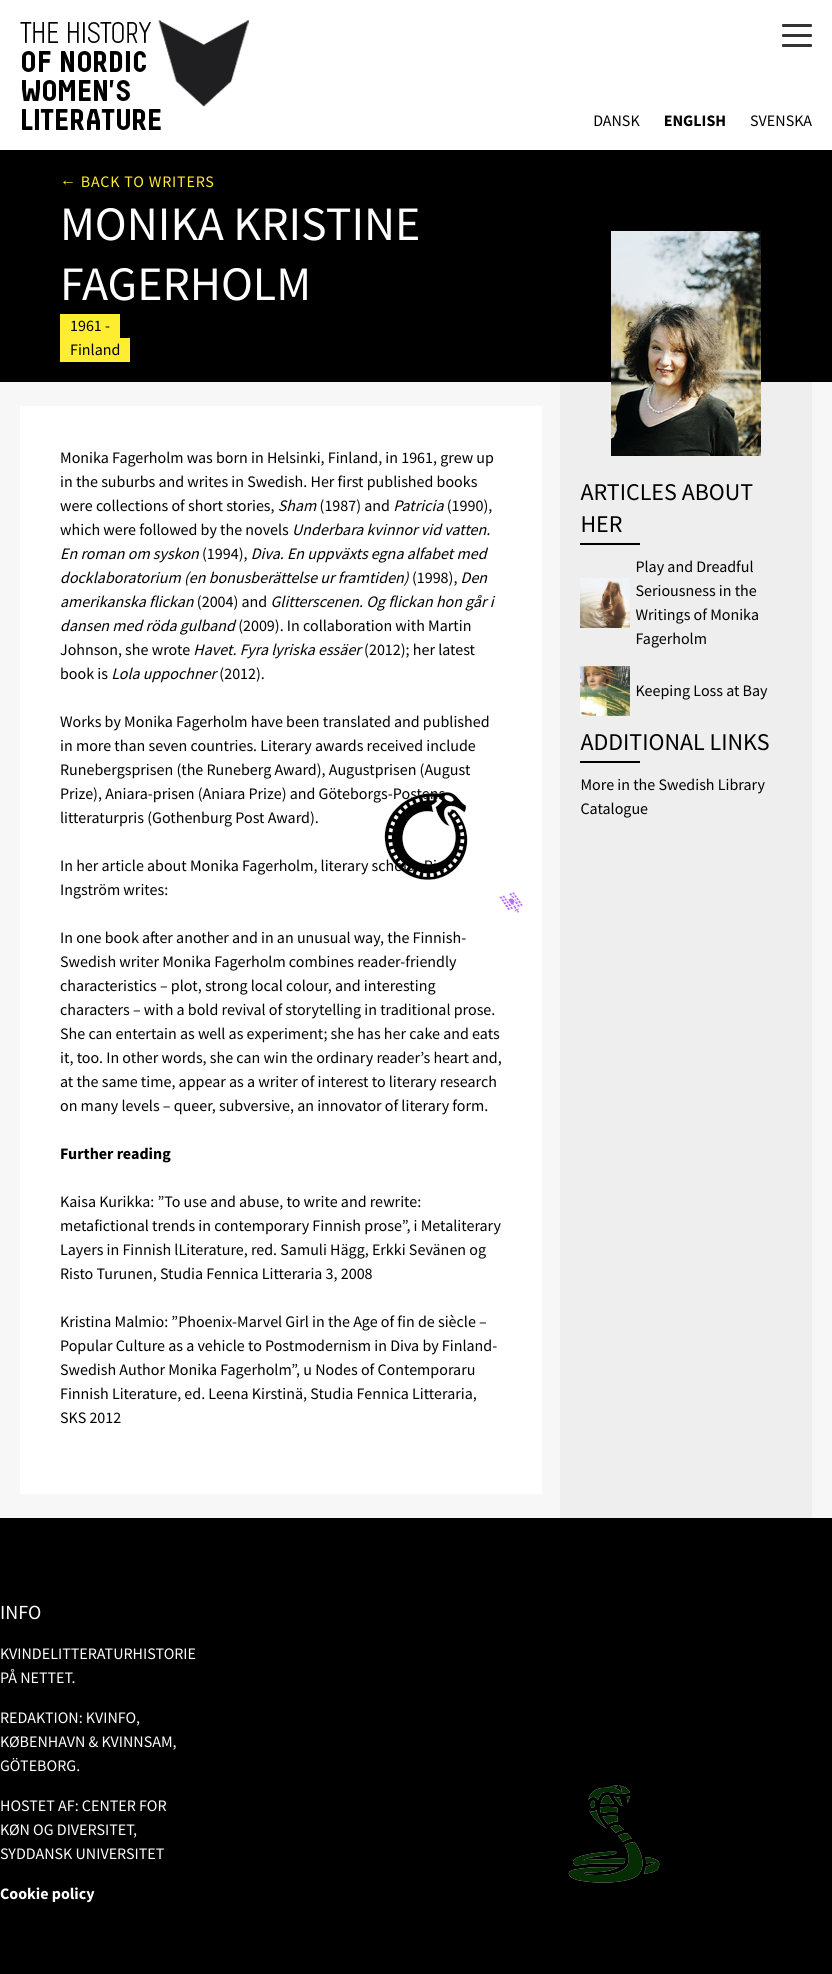  What do you see at coordinates (426, 836) in the screenshot?
I see `indicates infinite loop or cyclical process` at bounding box center [426, 836].